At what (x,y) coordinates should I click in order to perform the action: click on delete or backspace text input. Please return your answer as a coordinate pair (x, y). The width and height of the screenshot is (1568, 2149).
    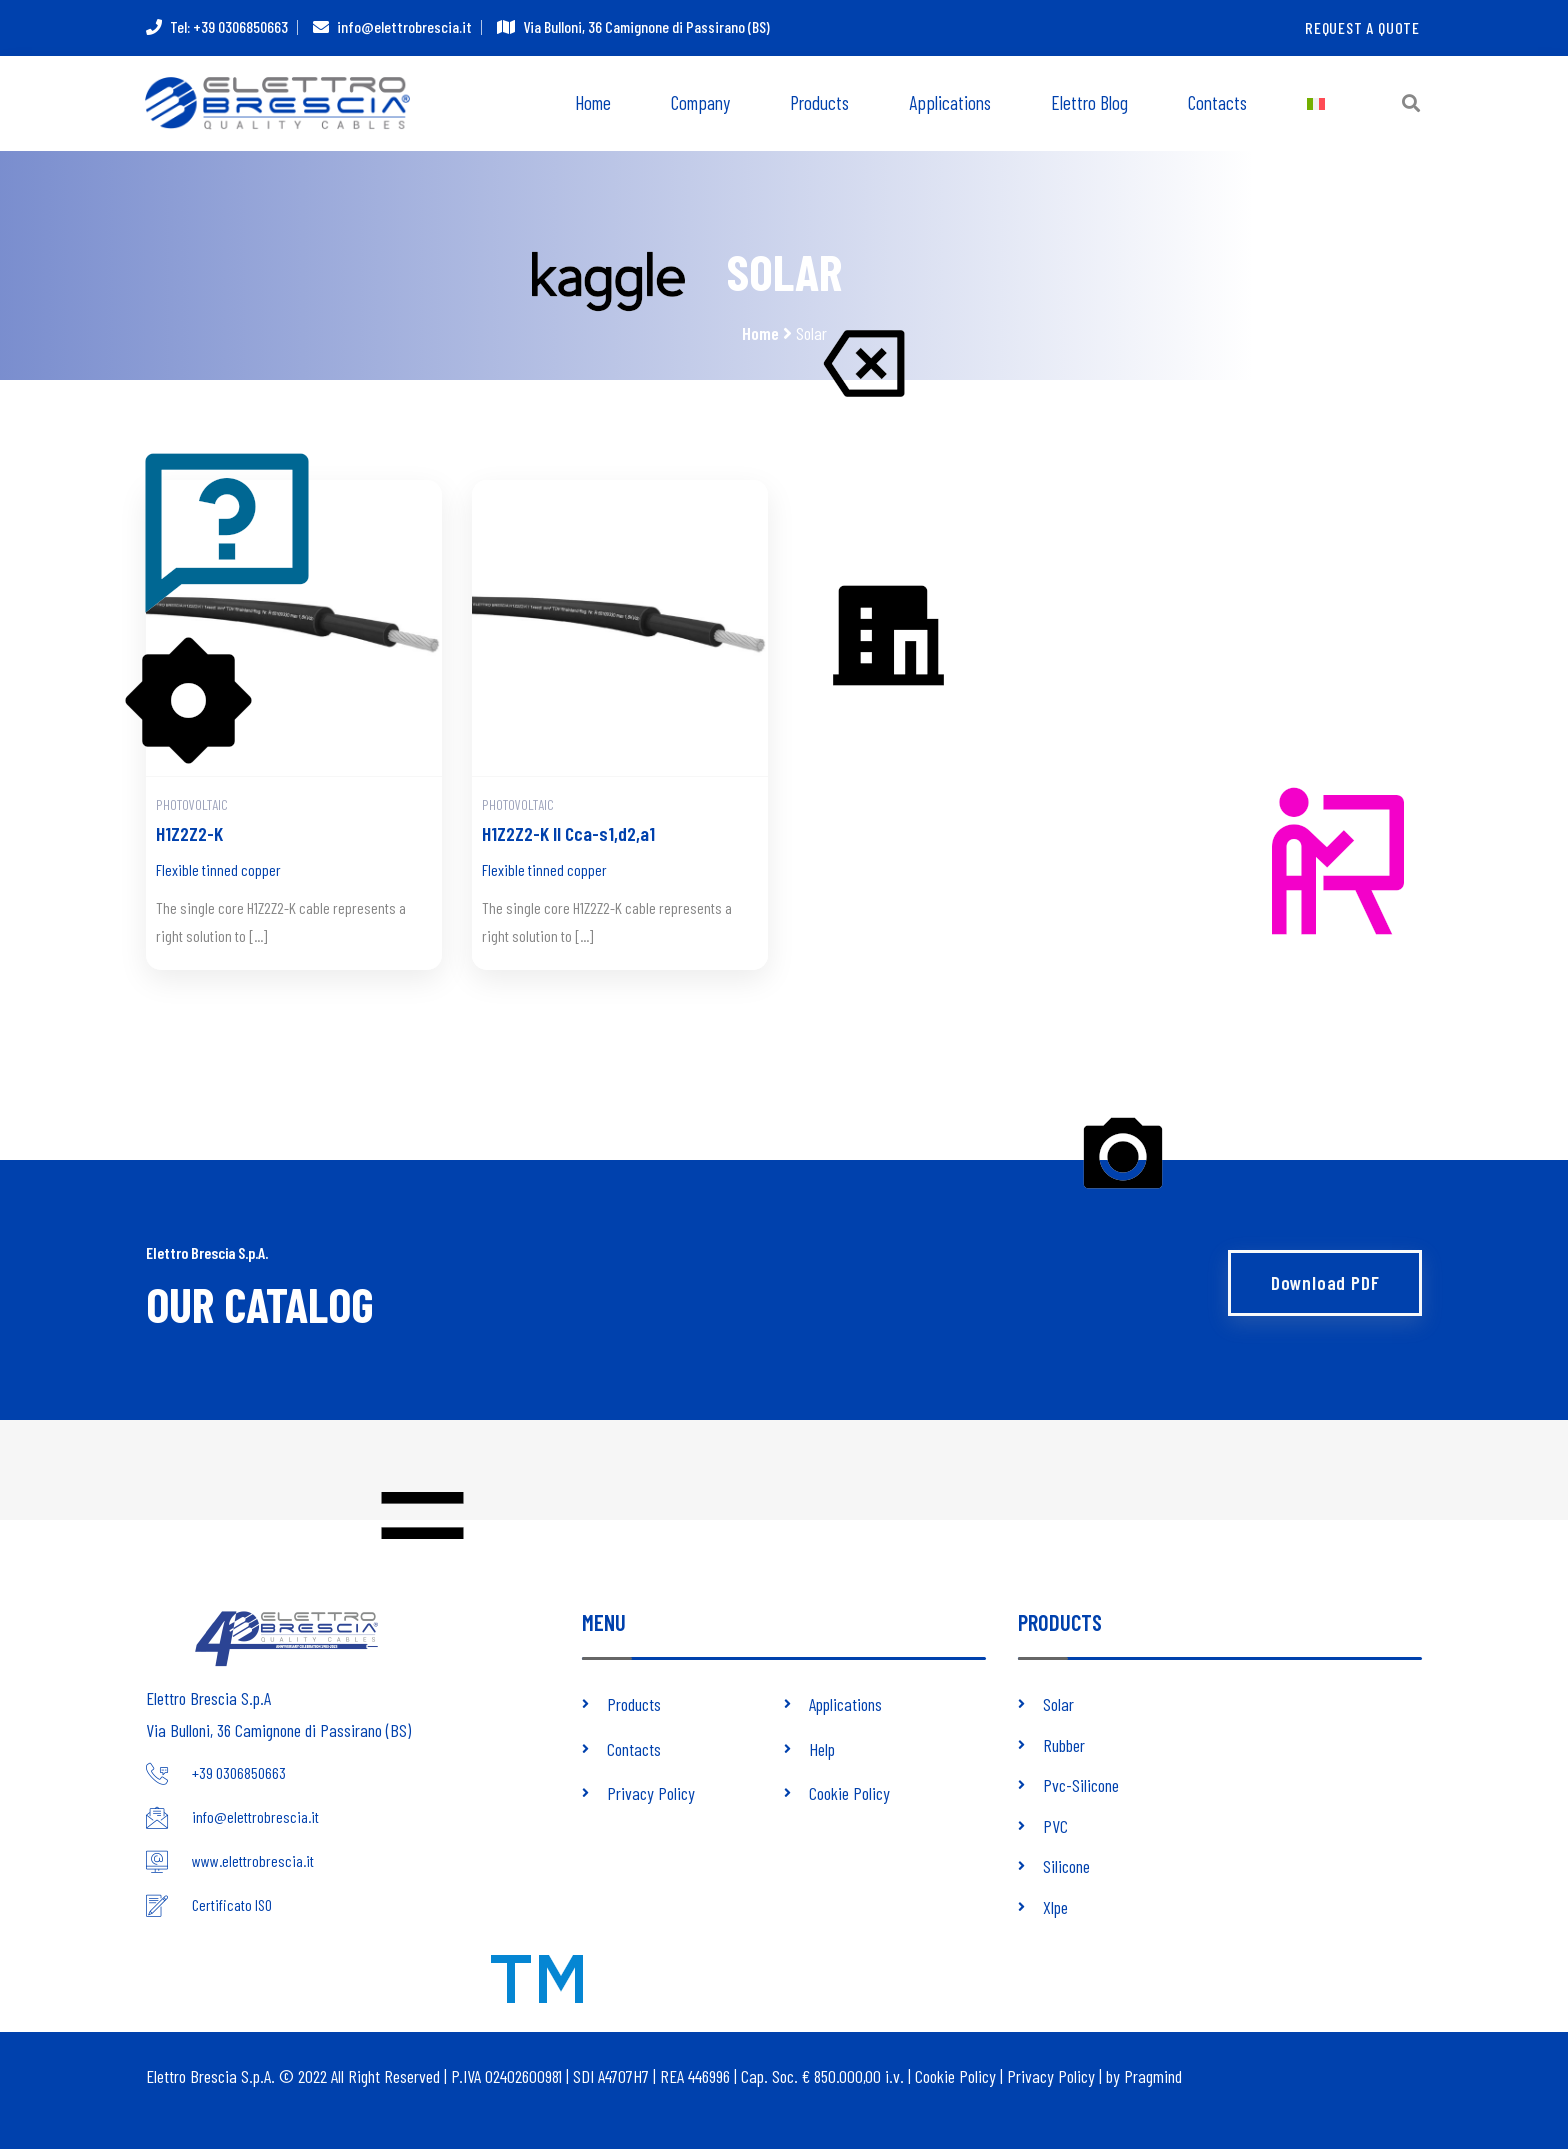
    Looking at the image, I should click on (867, 363).